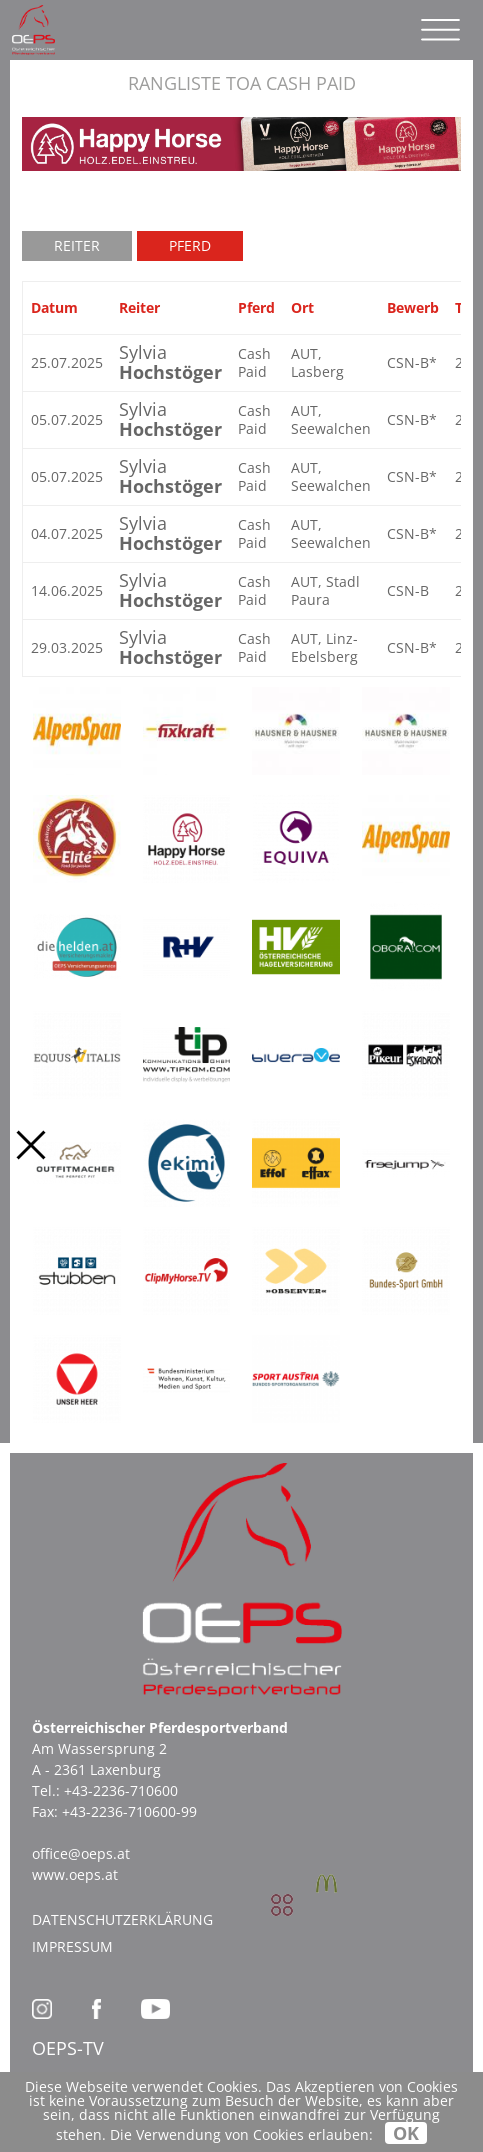  I want to click on open app drawer or menu, so click(282, 1905).